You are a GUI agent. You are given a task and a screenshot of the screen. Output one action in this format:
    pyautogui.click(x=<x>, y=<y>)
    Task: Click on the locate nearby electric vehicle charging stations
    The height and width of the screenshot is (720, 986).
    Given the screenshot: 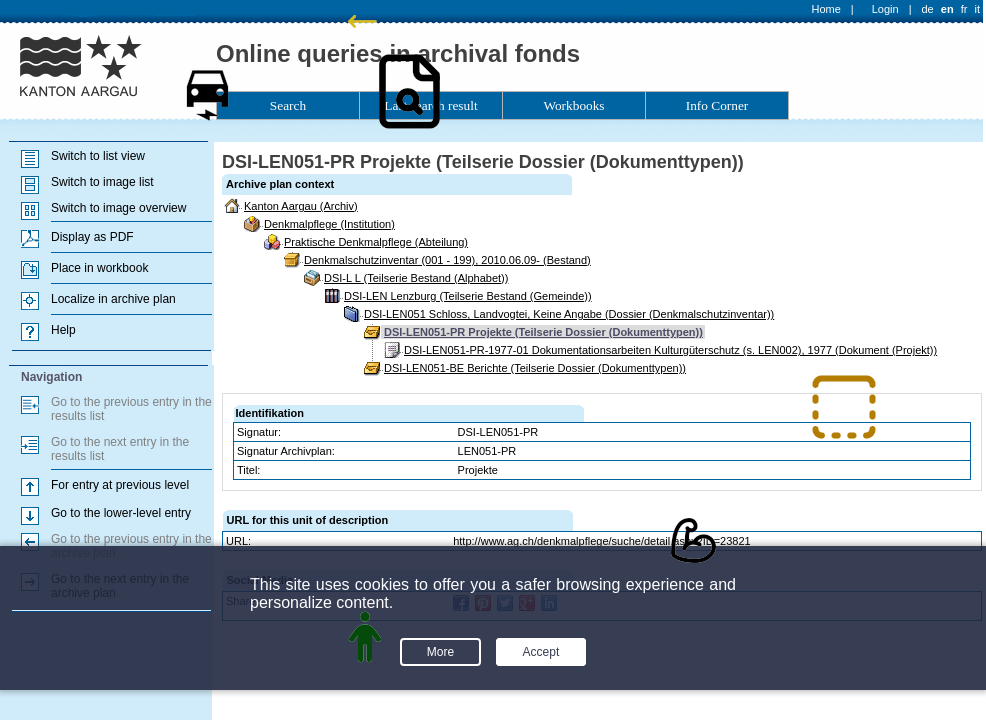 What is the action you would take?
    pyautogui.click(x=207, y=95)
    